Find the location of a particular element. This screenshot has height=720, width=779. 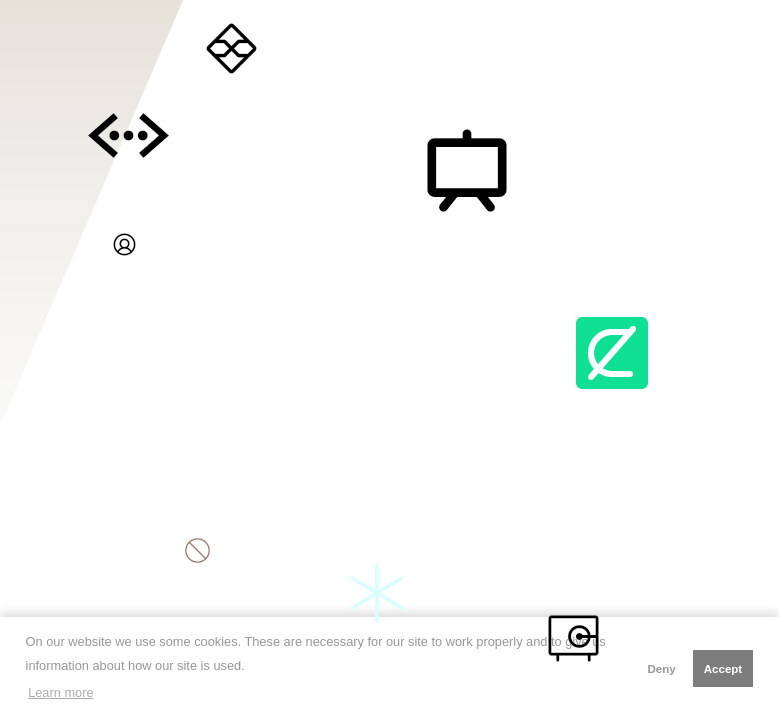

start or view a presentation is located at coordinates (467, 172).